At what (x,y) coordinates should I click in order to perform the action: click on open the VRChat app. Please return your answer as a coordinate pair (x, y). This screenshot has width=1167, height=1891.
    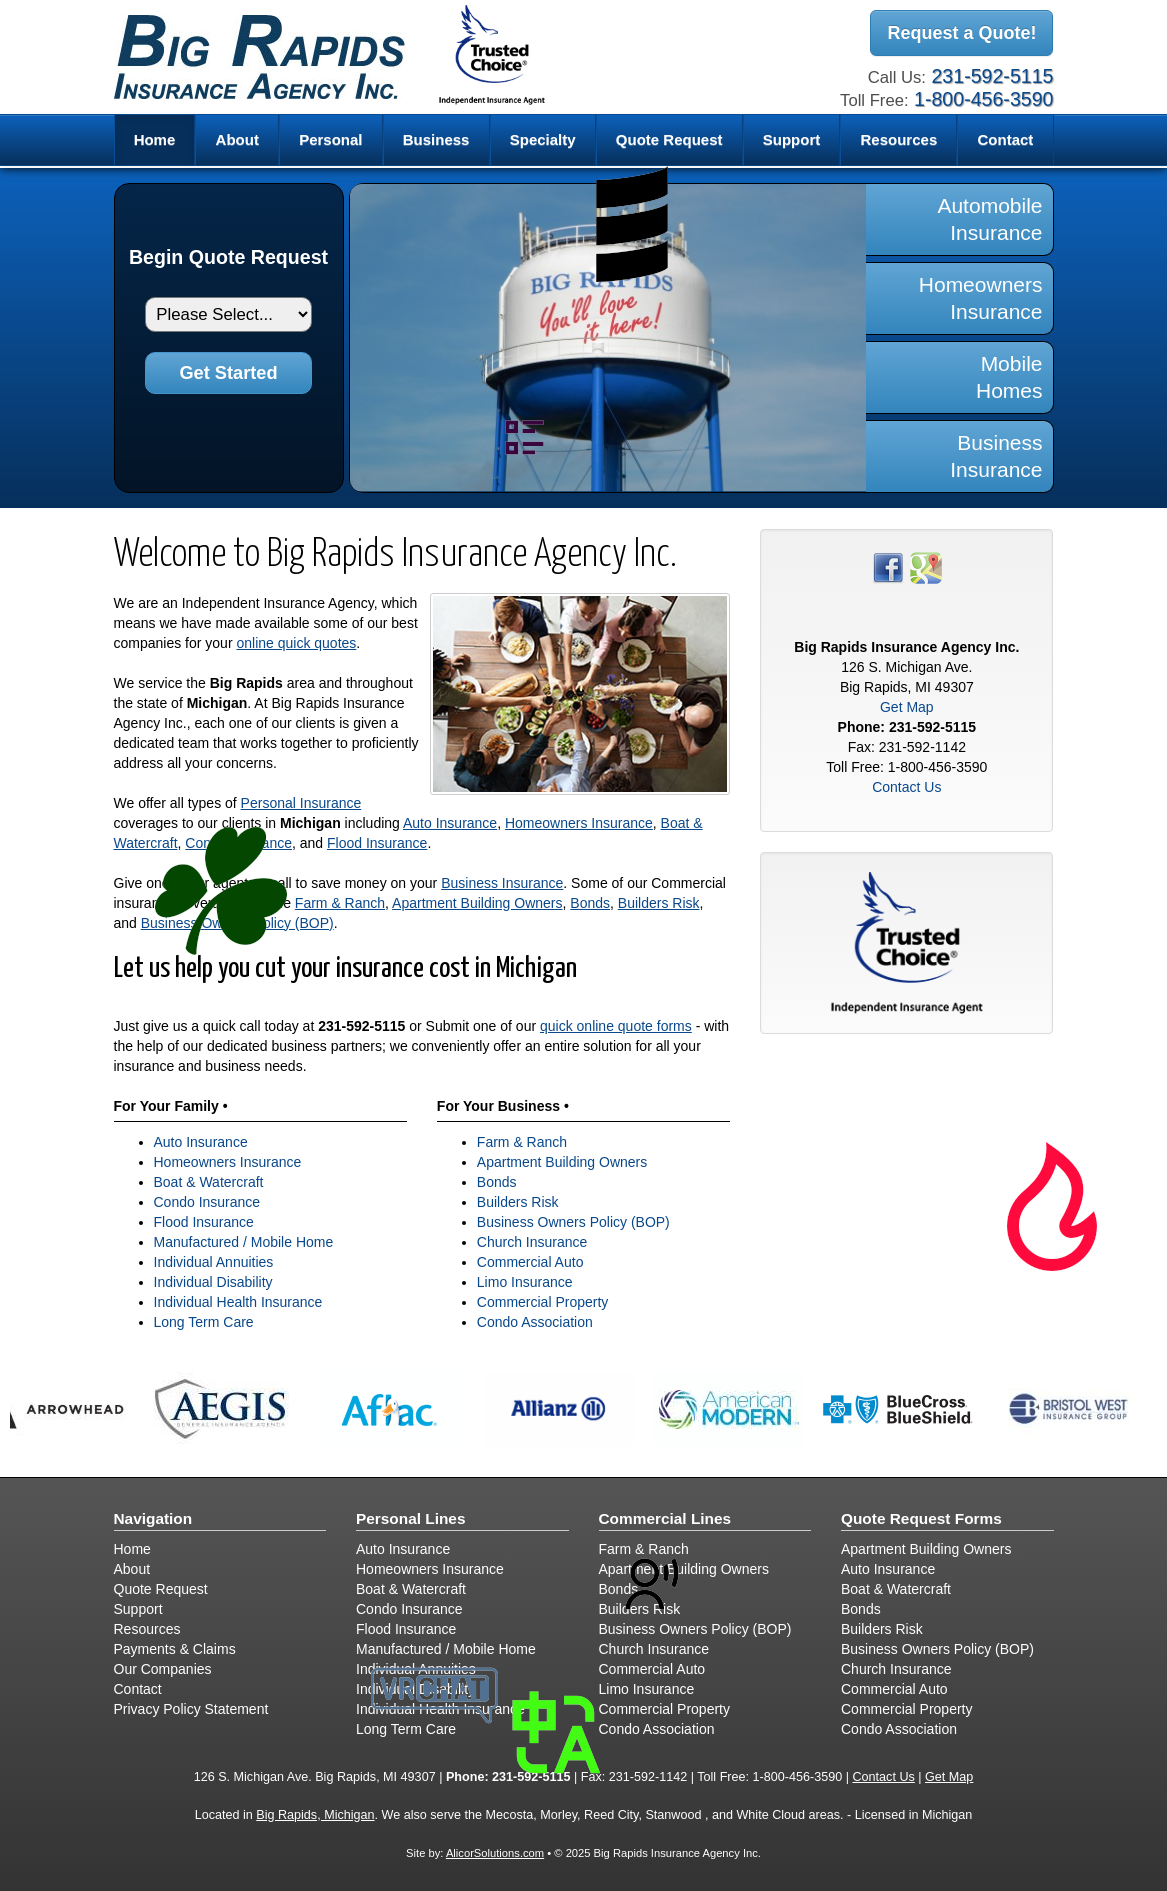
    Looking at the image, I should click on (434, 1695).